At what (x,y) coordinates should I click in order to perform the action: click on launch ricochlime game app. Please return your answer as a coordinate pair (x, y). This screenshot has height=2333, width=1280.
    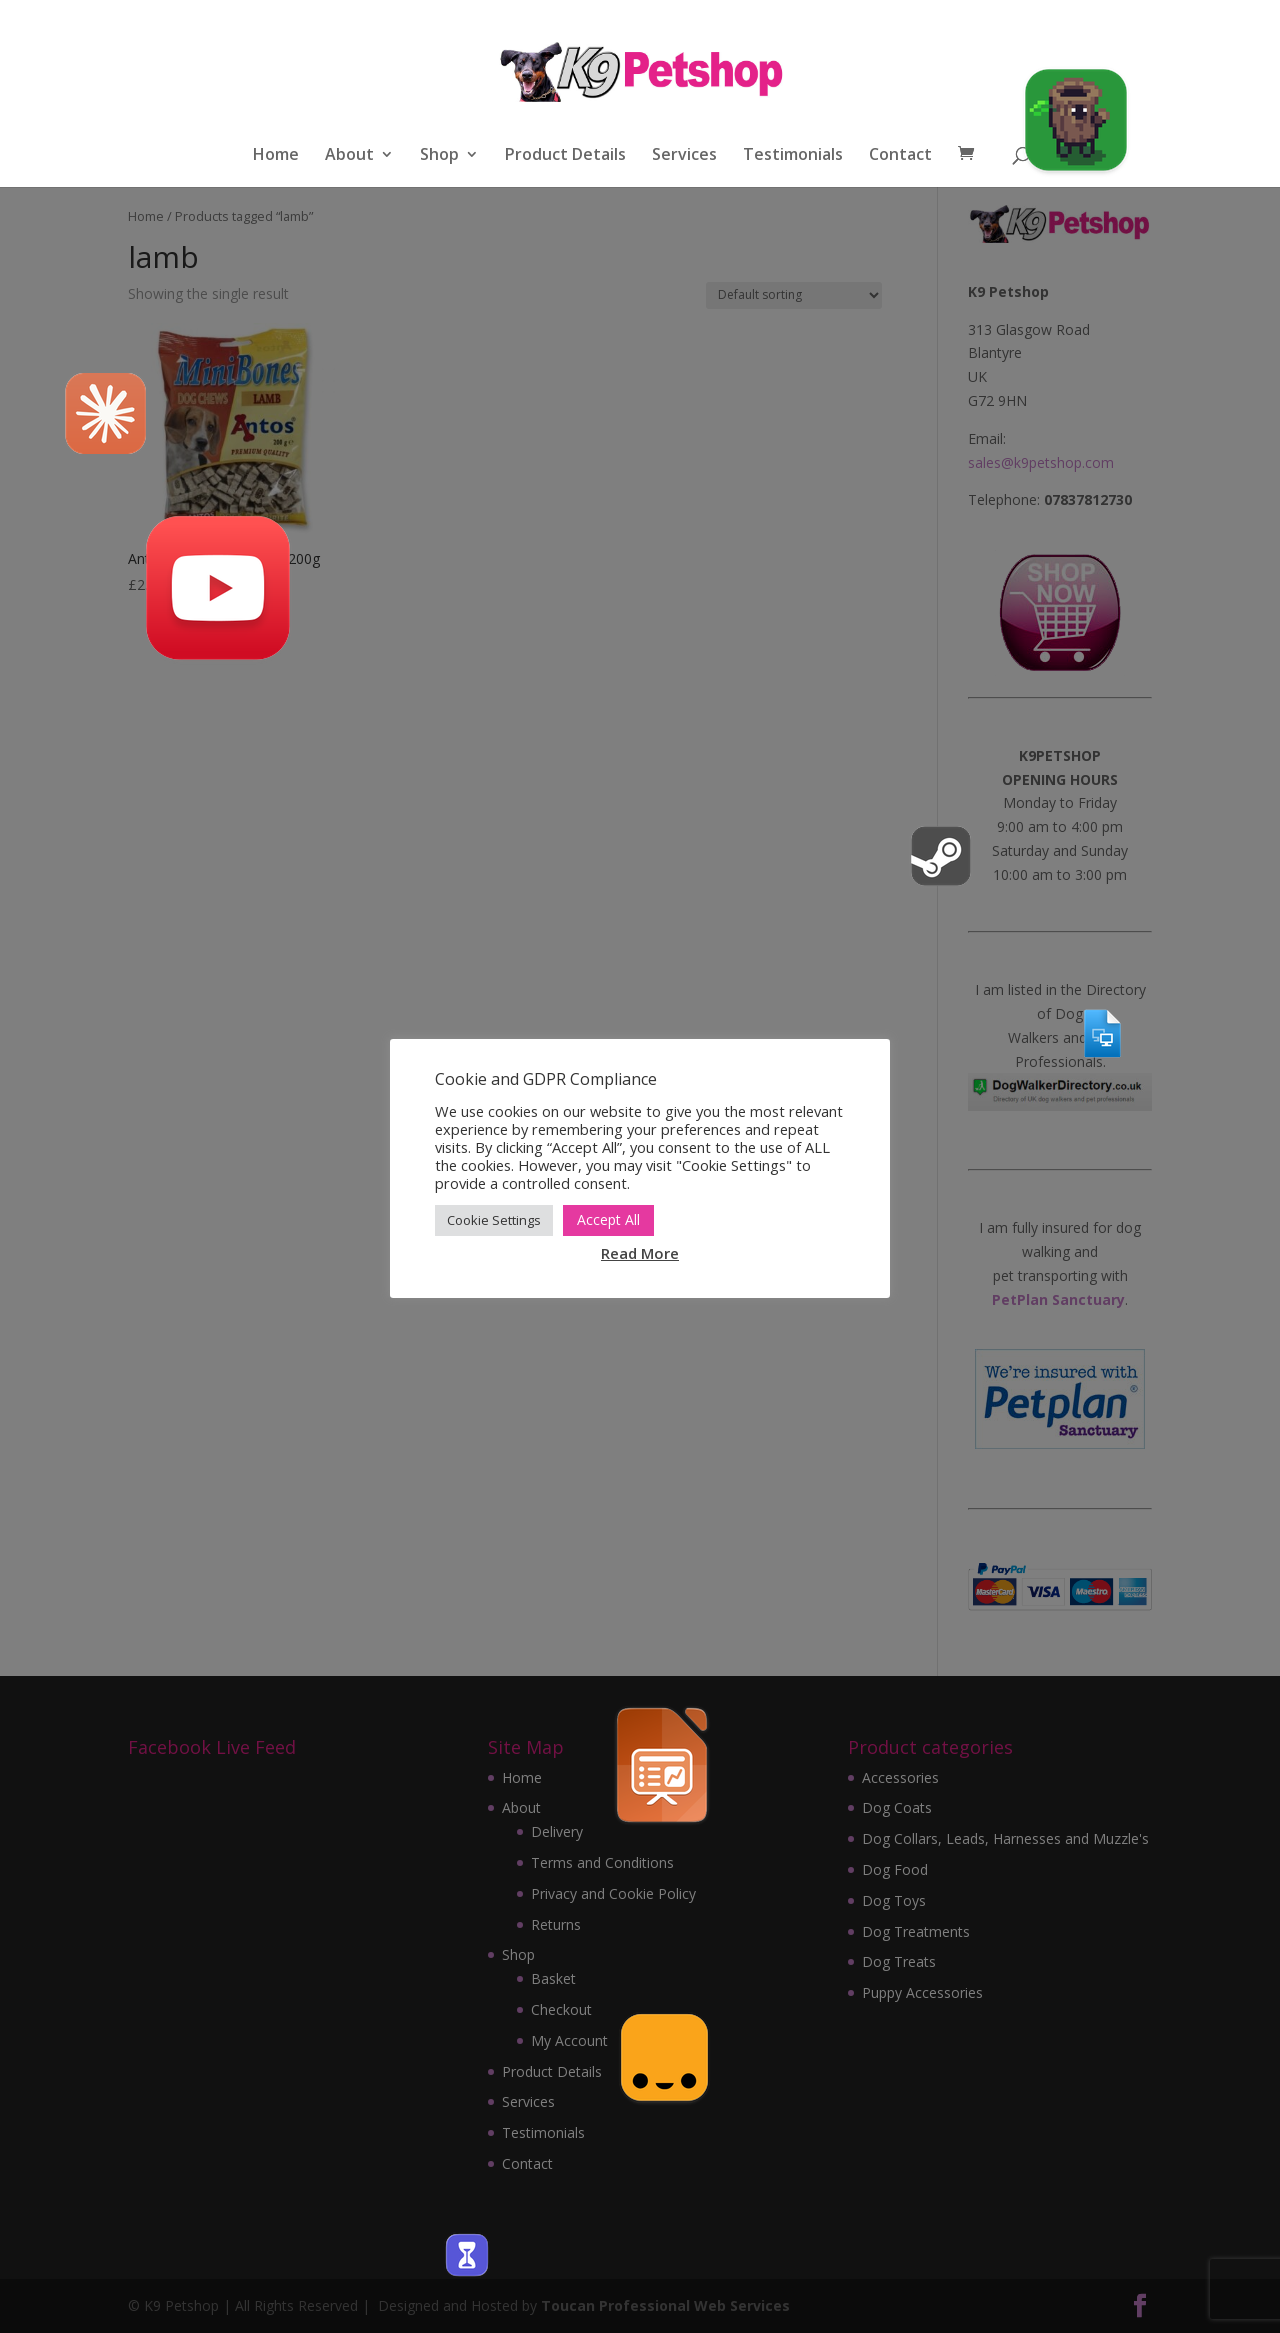
    Looking at the image, I should click on (1076, 120).